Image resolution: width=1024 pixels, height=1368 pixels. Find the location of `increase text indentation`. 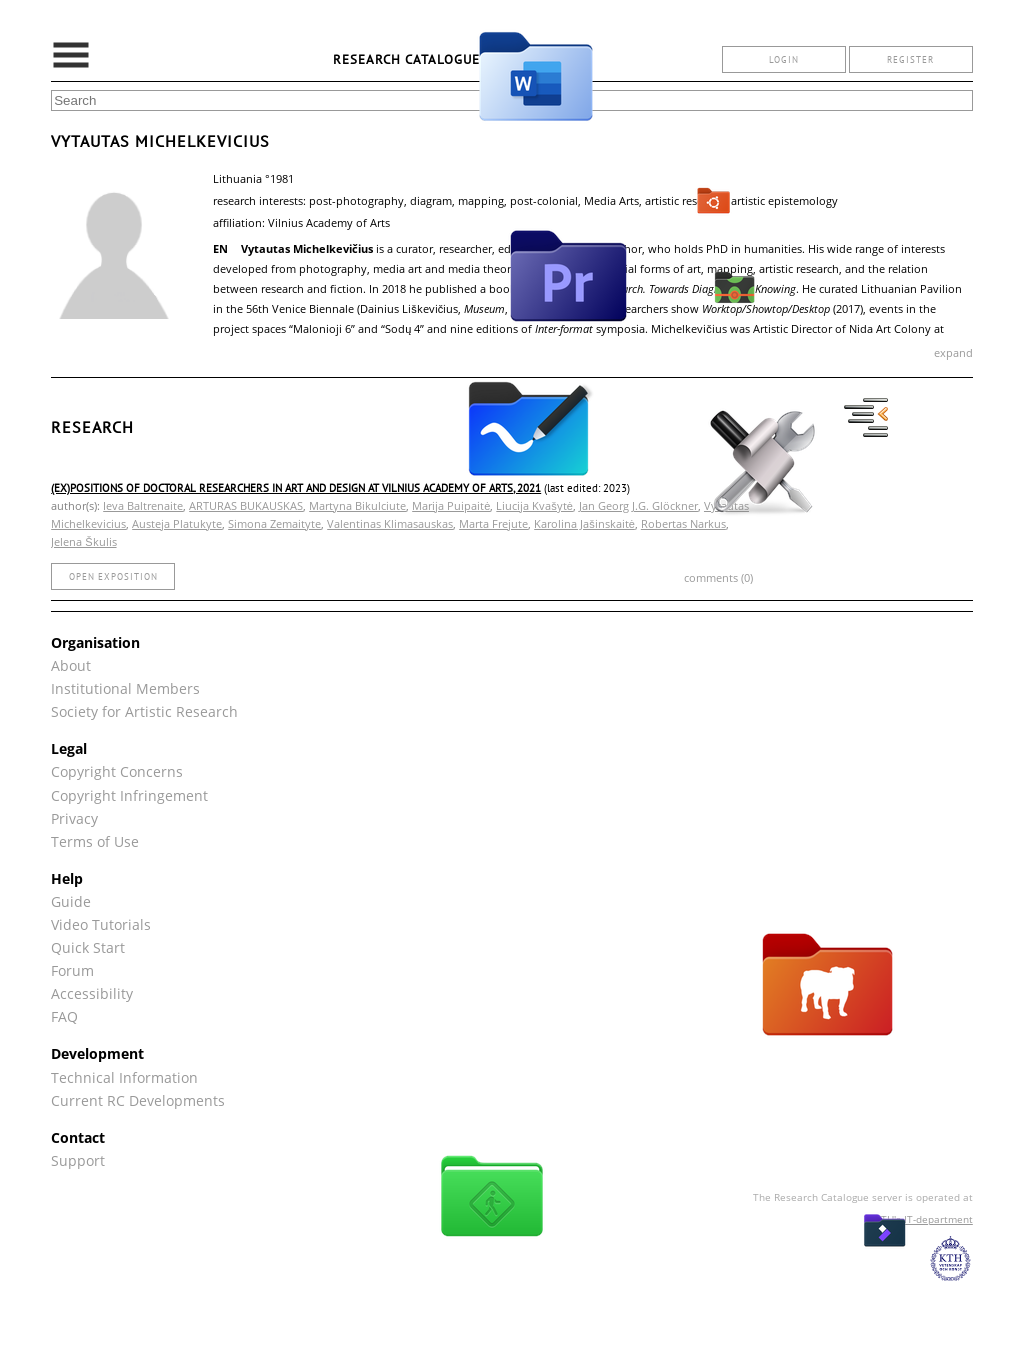

increase text indentation is located at coordinates (866, 419).